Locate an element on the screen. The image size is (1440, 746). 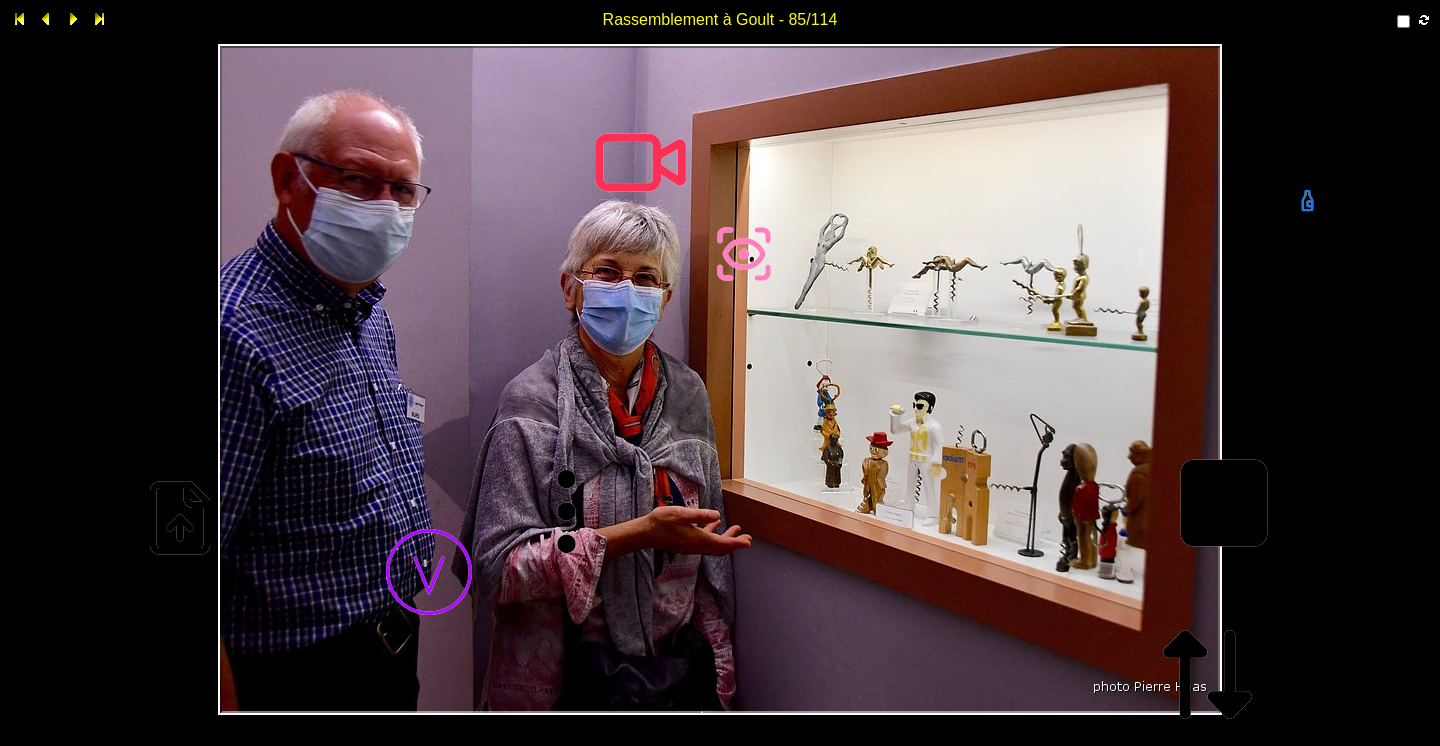
indicates items or options starting with the letter V is located at coordinates (429, 572).